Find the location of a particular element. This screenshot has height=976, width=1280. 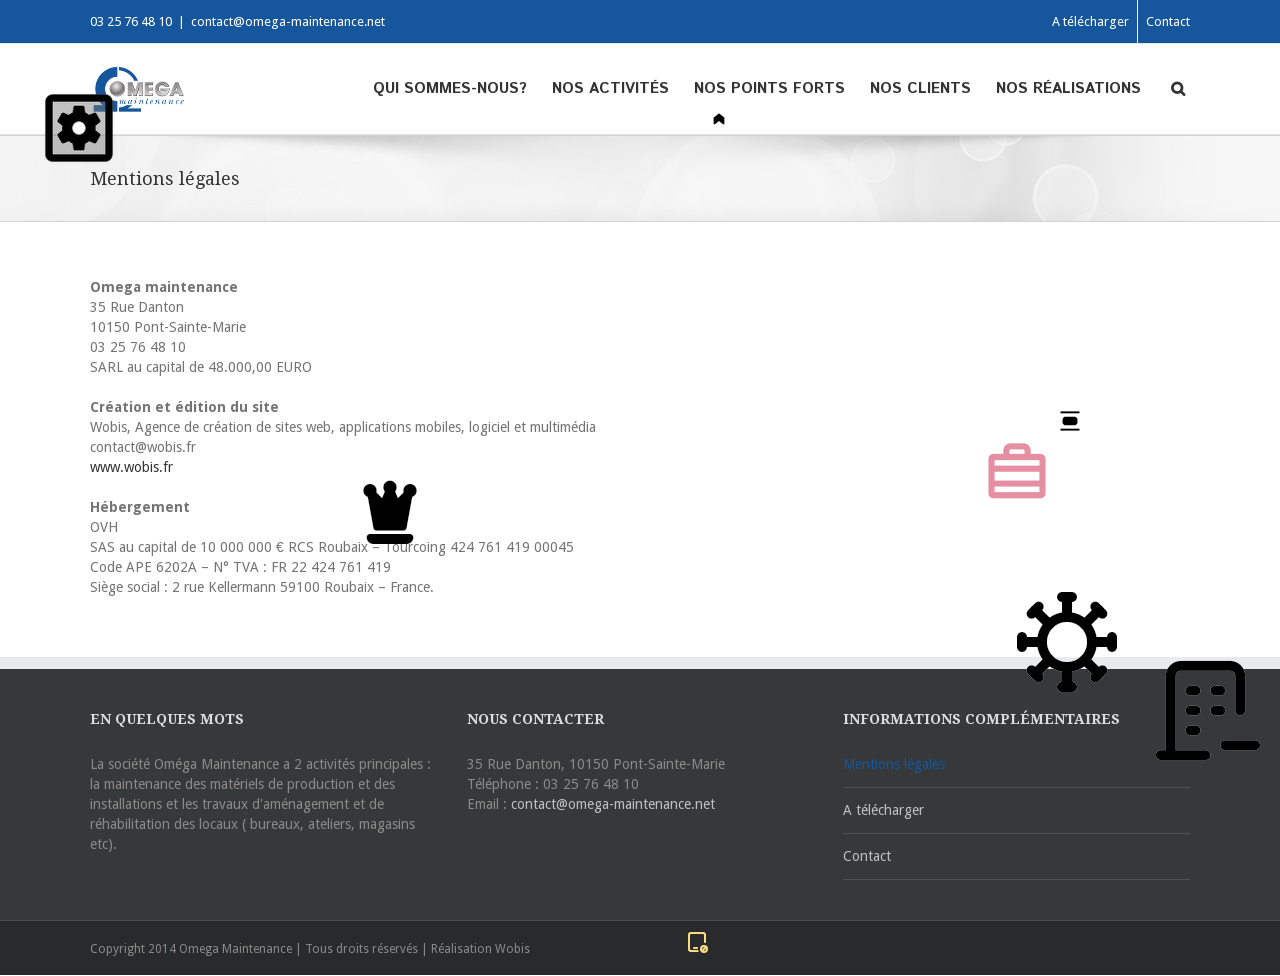

upvote or promote content is located at coordinates (719, 119).